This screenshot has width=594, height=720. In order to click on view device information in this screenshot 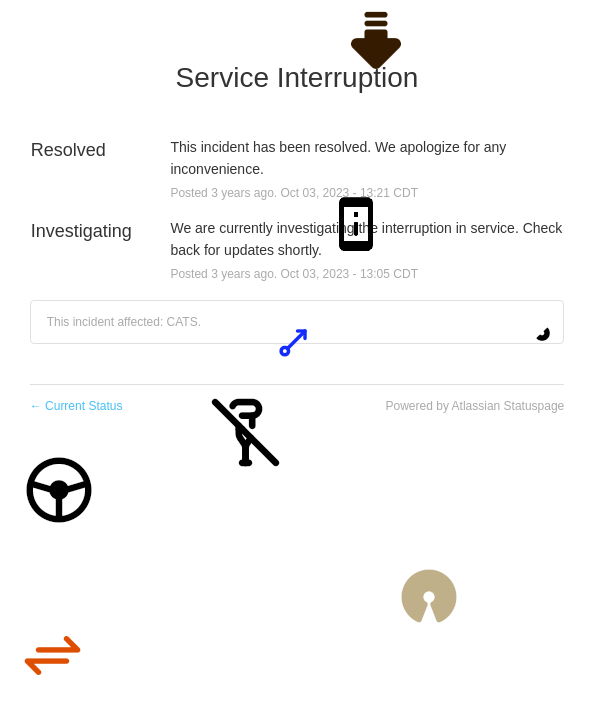, I will do `click(356, 224)`.